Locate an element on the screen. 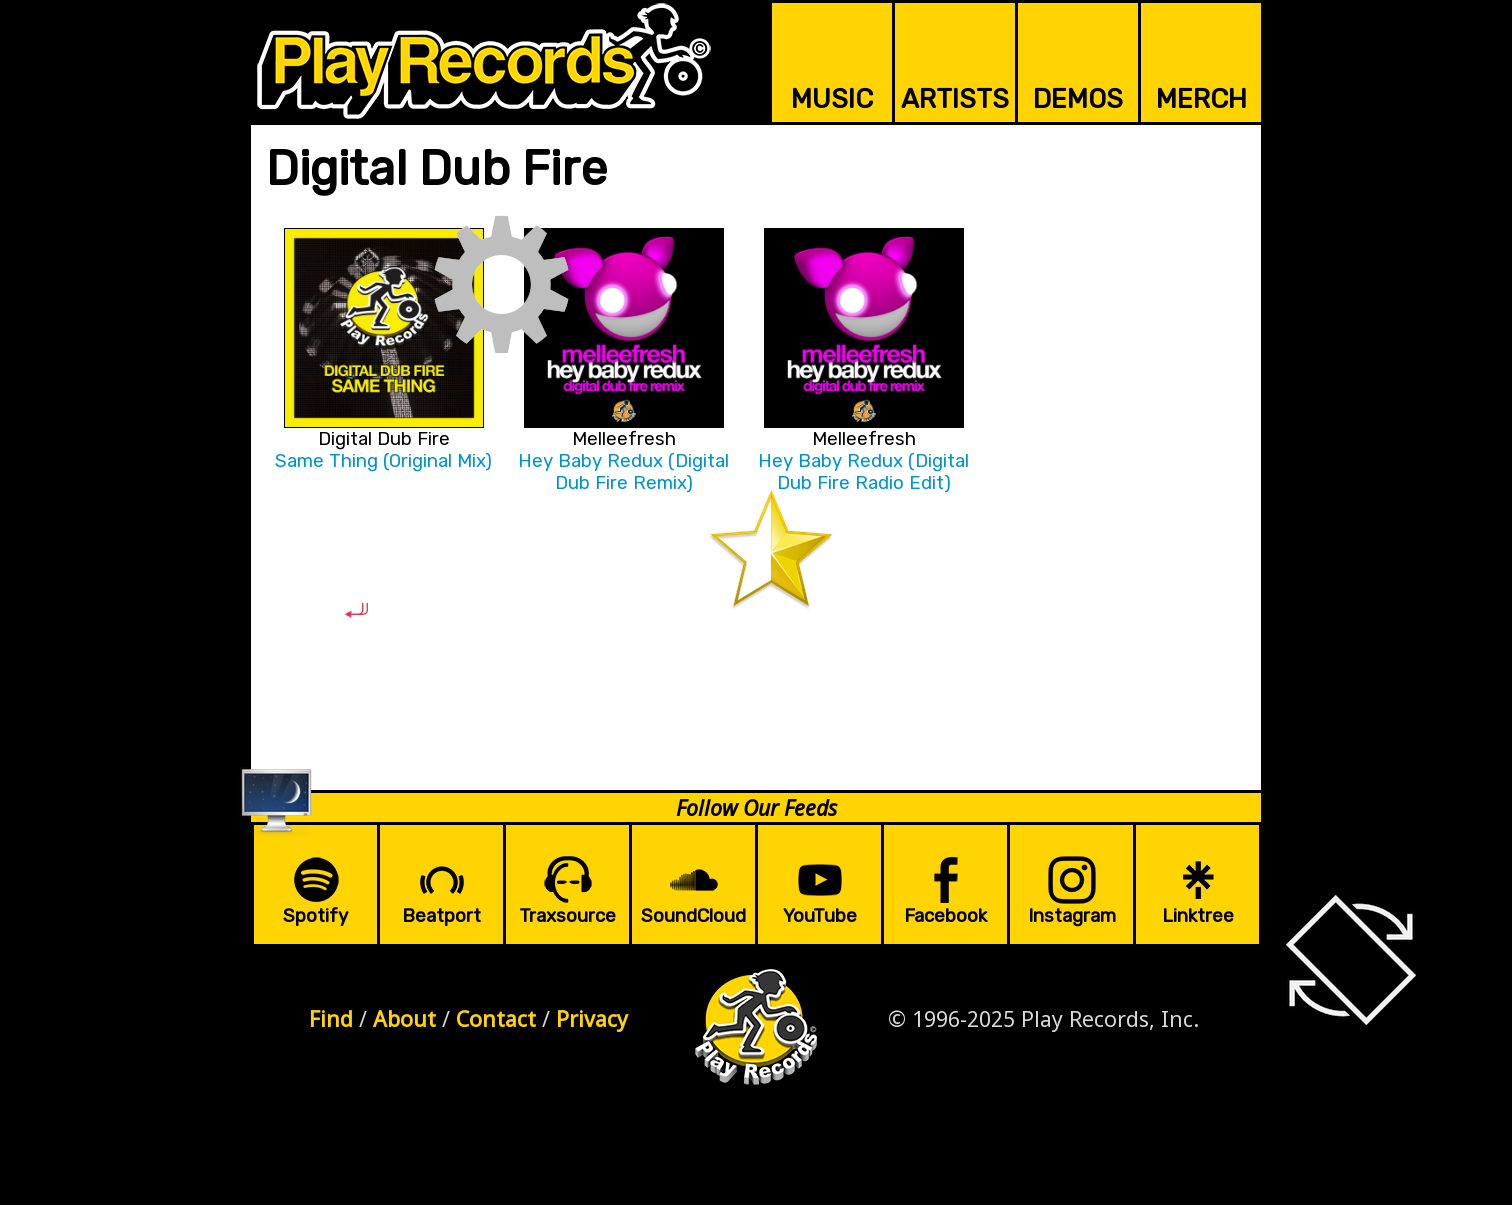  access screensaver settings is located at coordinates (276, 799).